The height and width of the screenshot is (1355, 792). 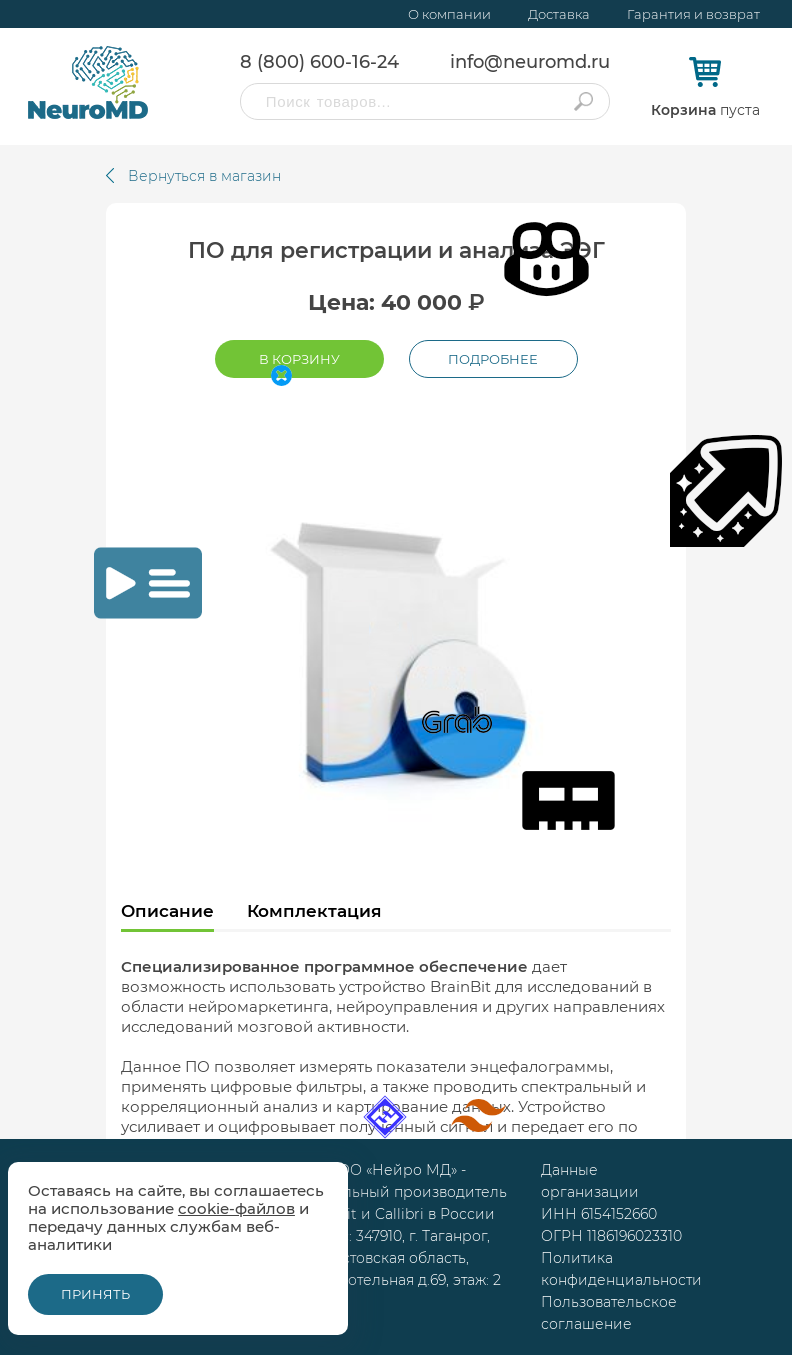 What do you see at coordinates (457, 720) in the screenshot?
I see `open the Grab app` at bounding box center [457, 720].